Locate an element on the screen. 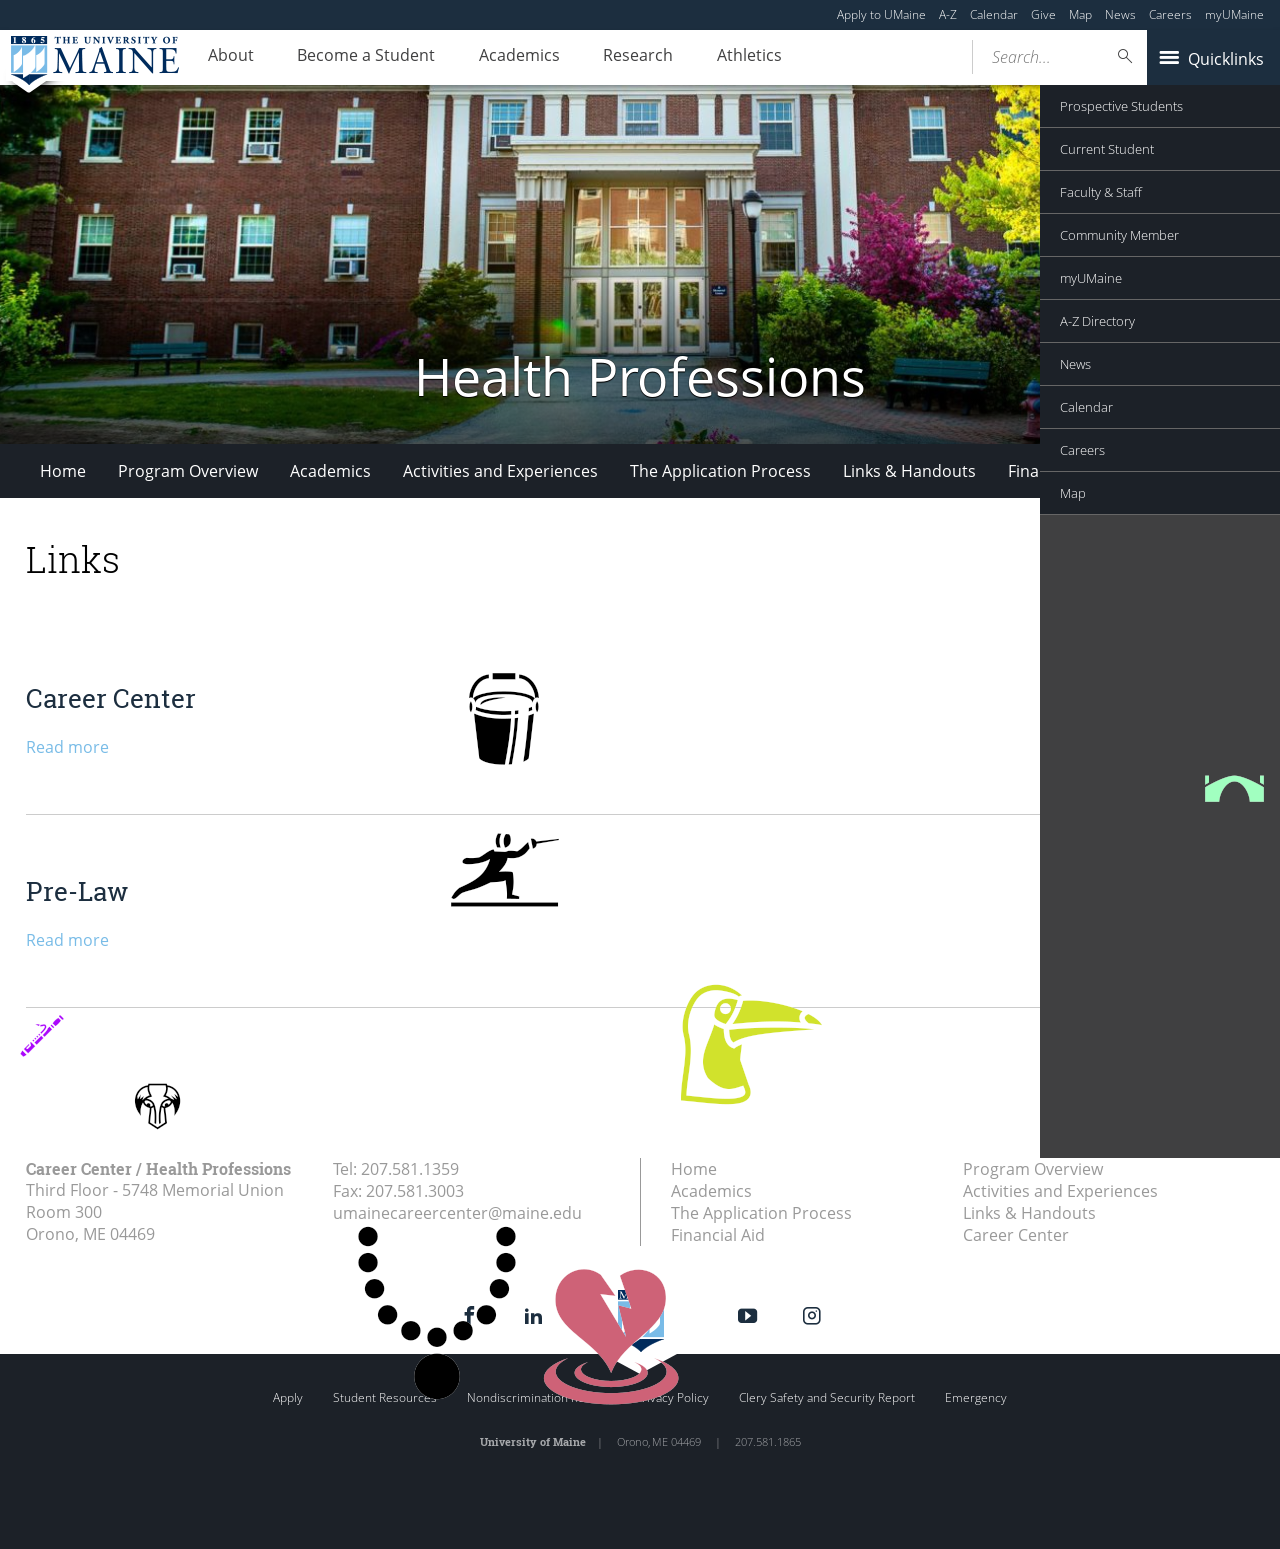 The height and width of the screenshot is (1549, 1280). build or place a bridge structure is located at coordinates (1234, 774).